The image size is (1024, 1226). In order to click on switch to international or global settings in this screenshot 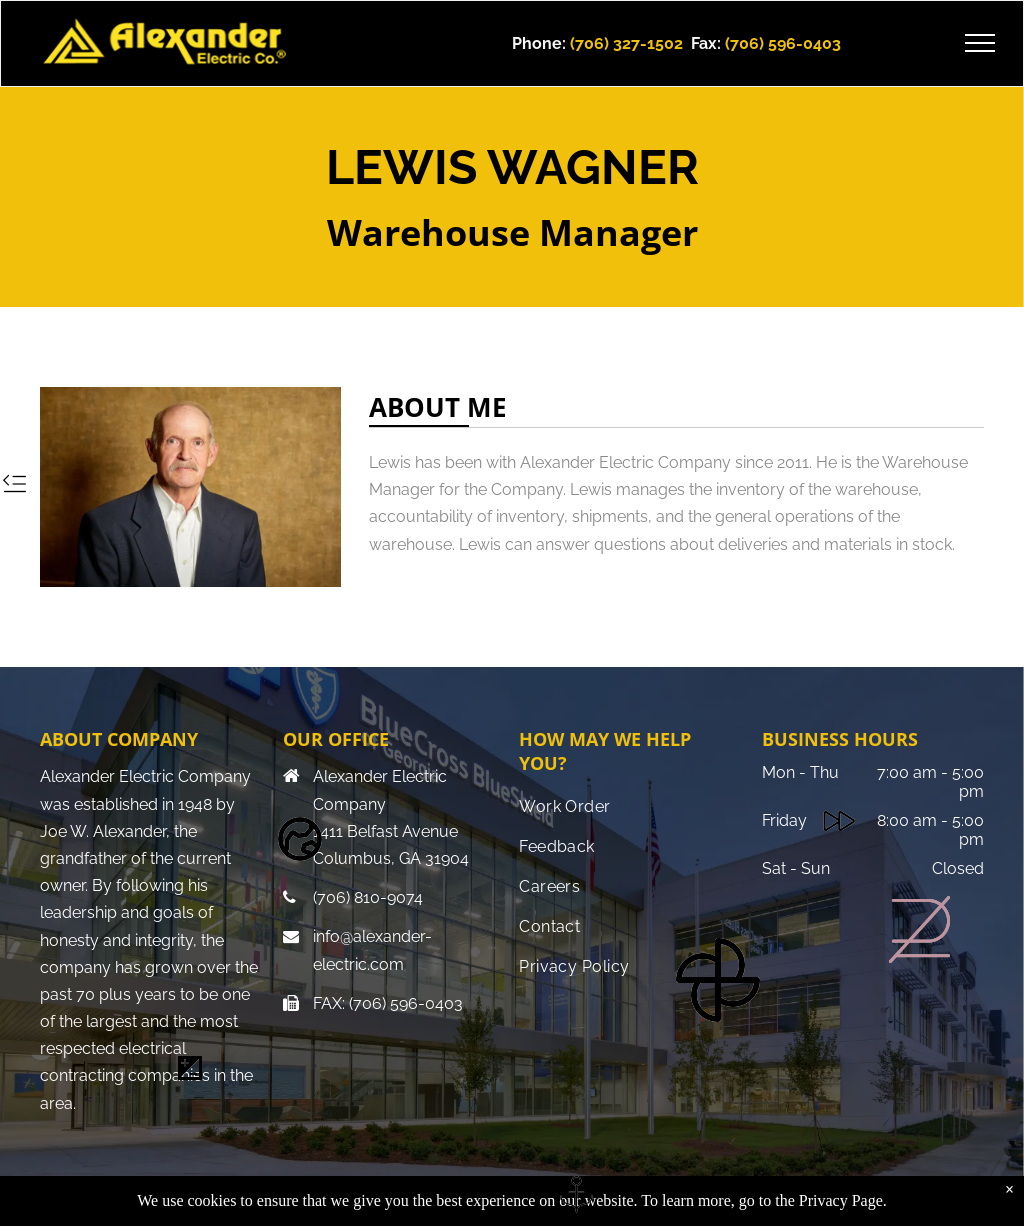, I will do `click(300, 839)`.